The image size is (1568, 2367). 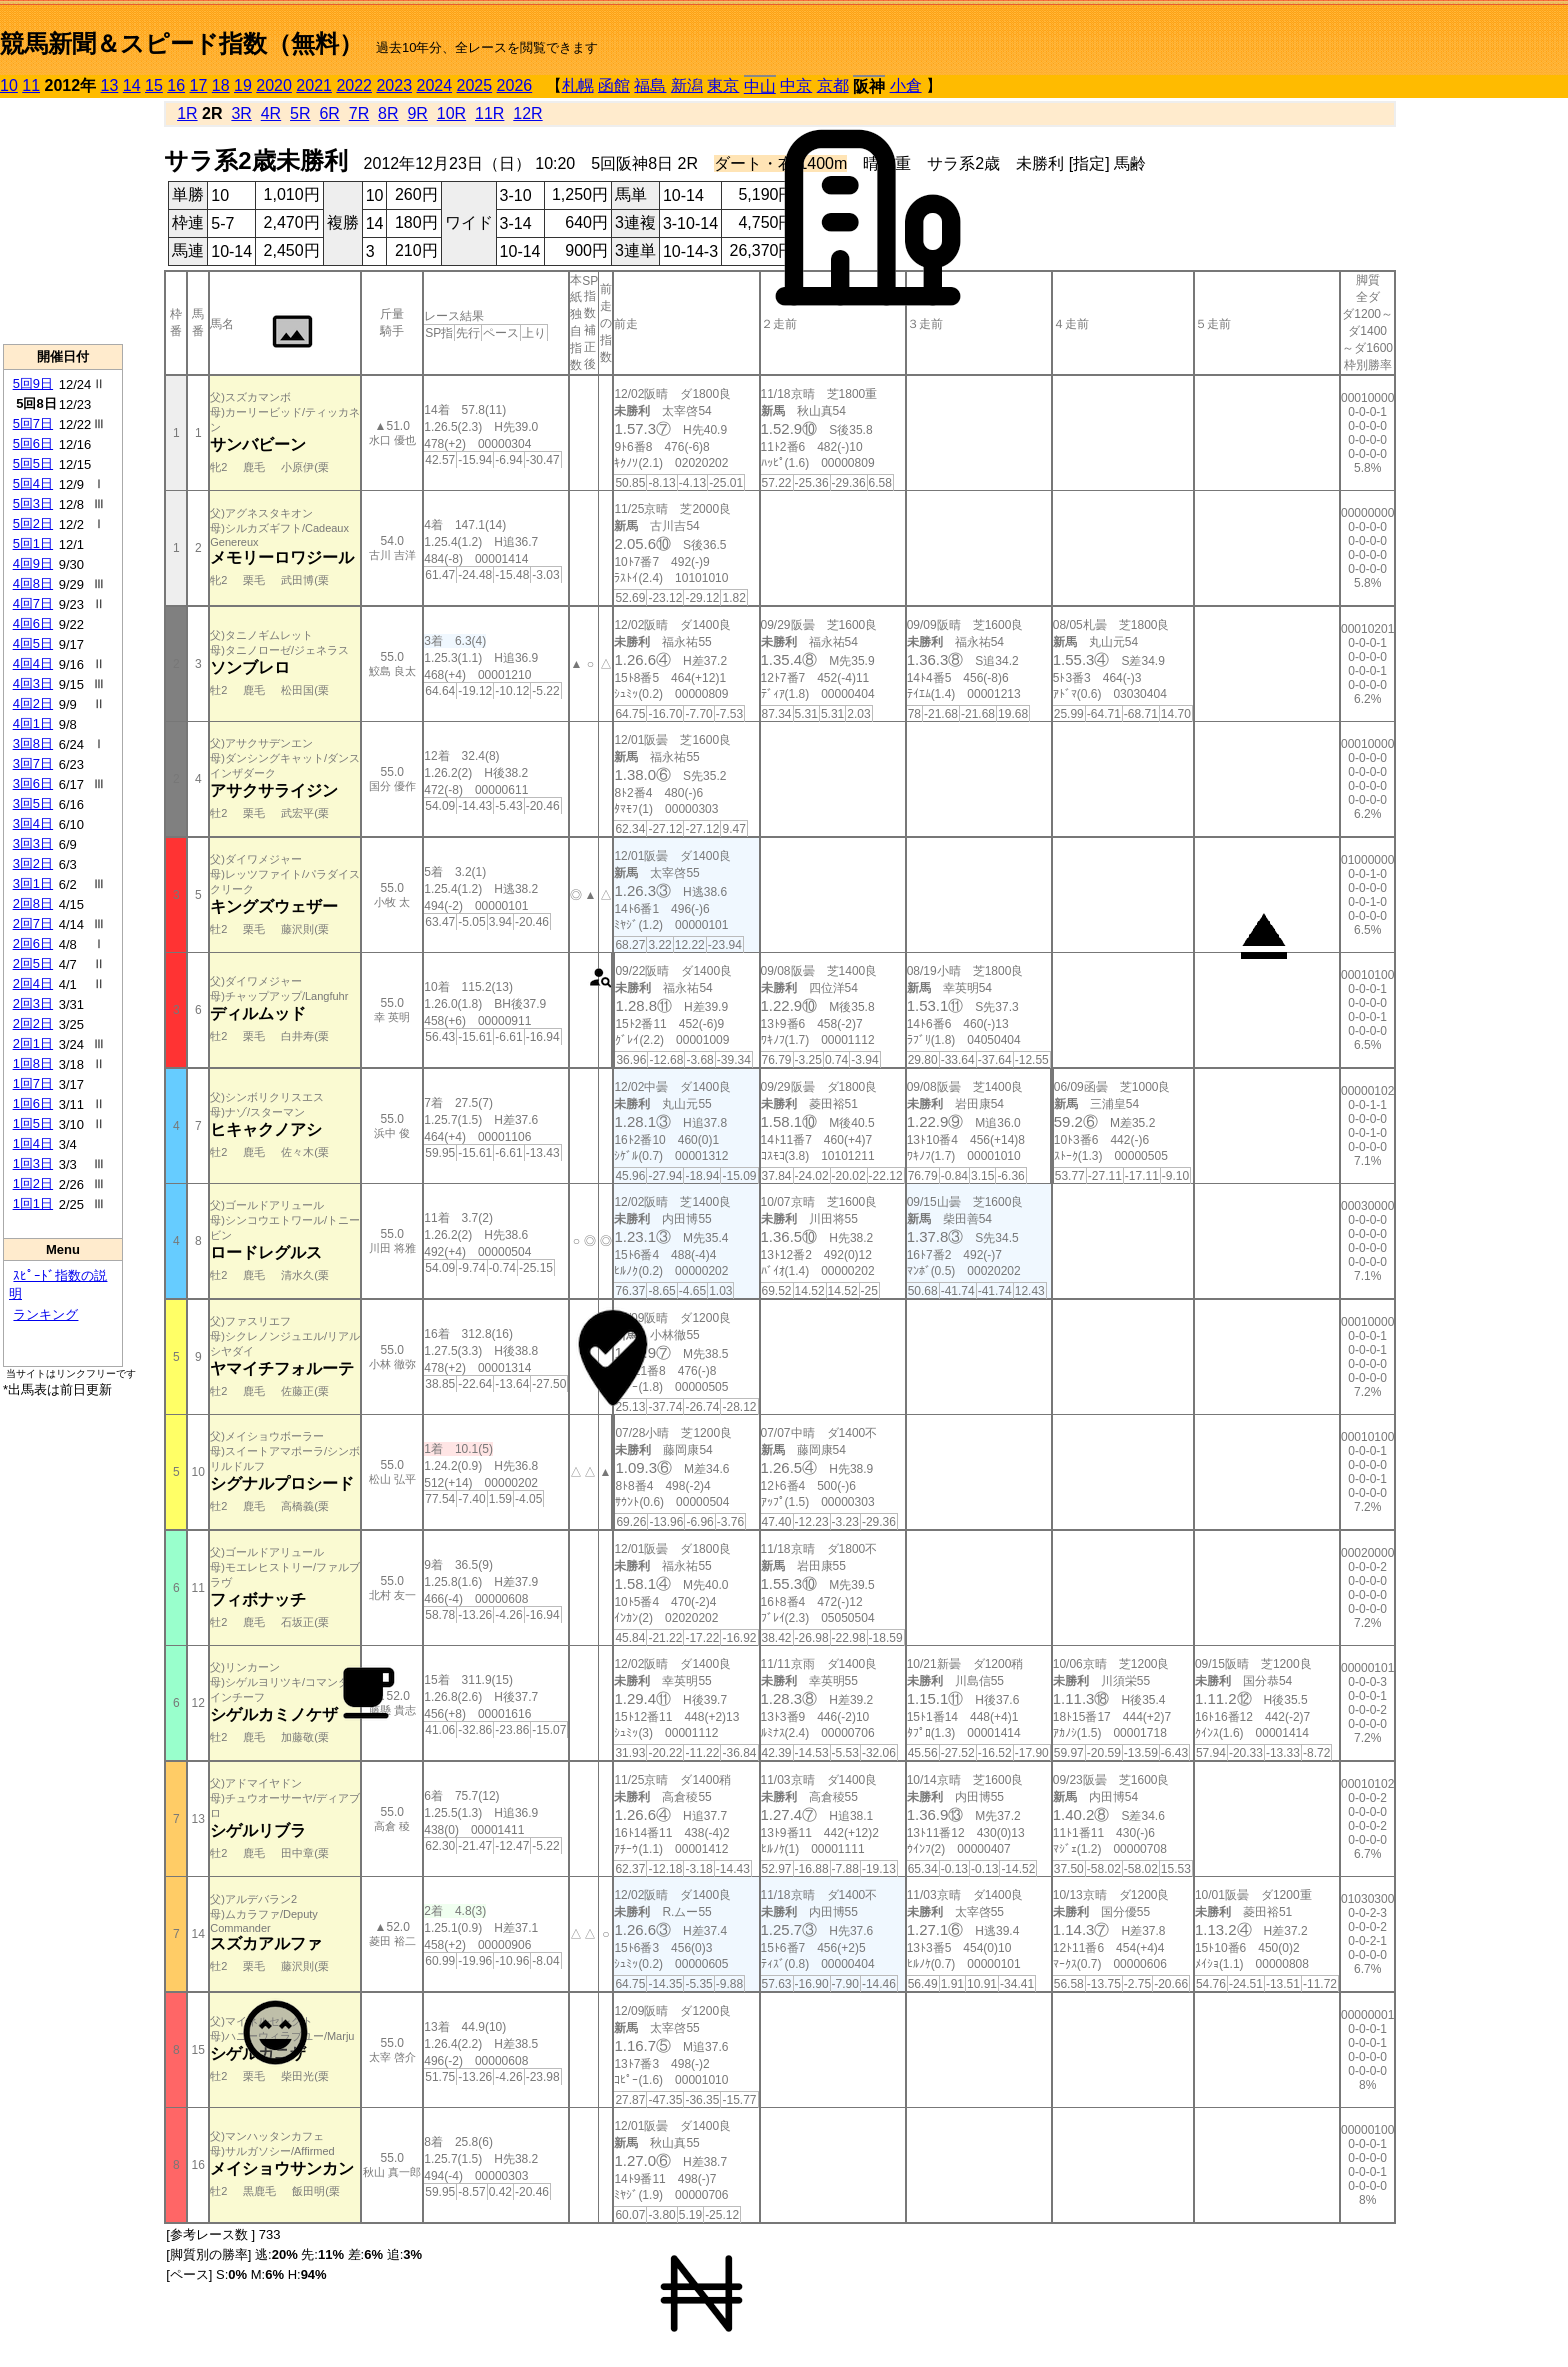 What do you see at coordinates (613, 1359) in the screenshot?
I see `confirm or select a location` at bounding box center [613, 1359].